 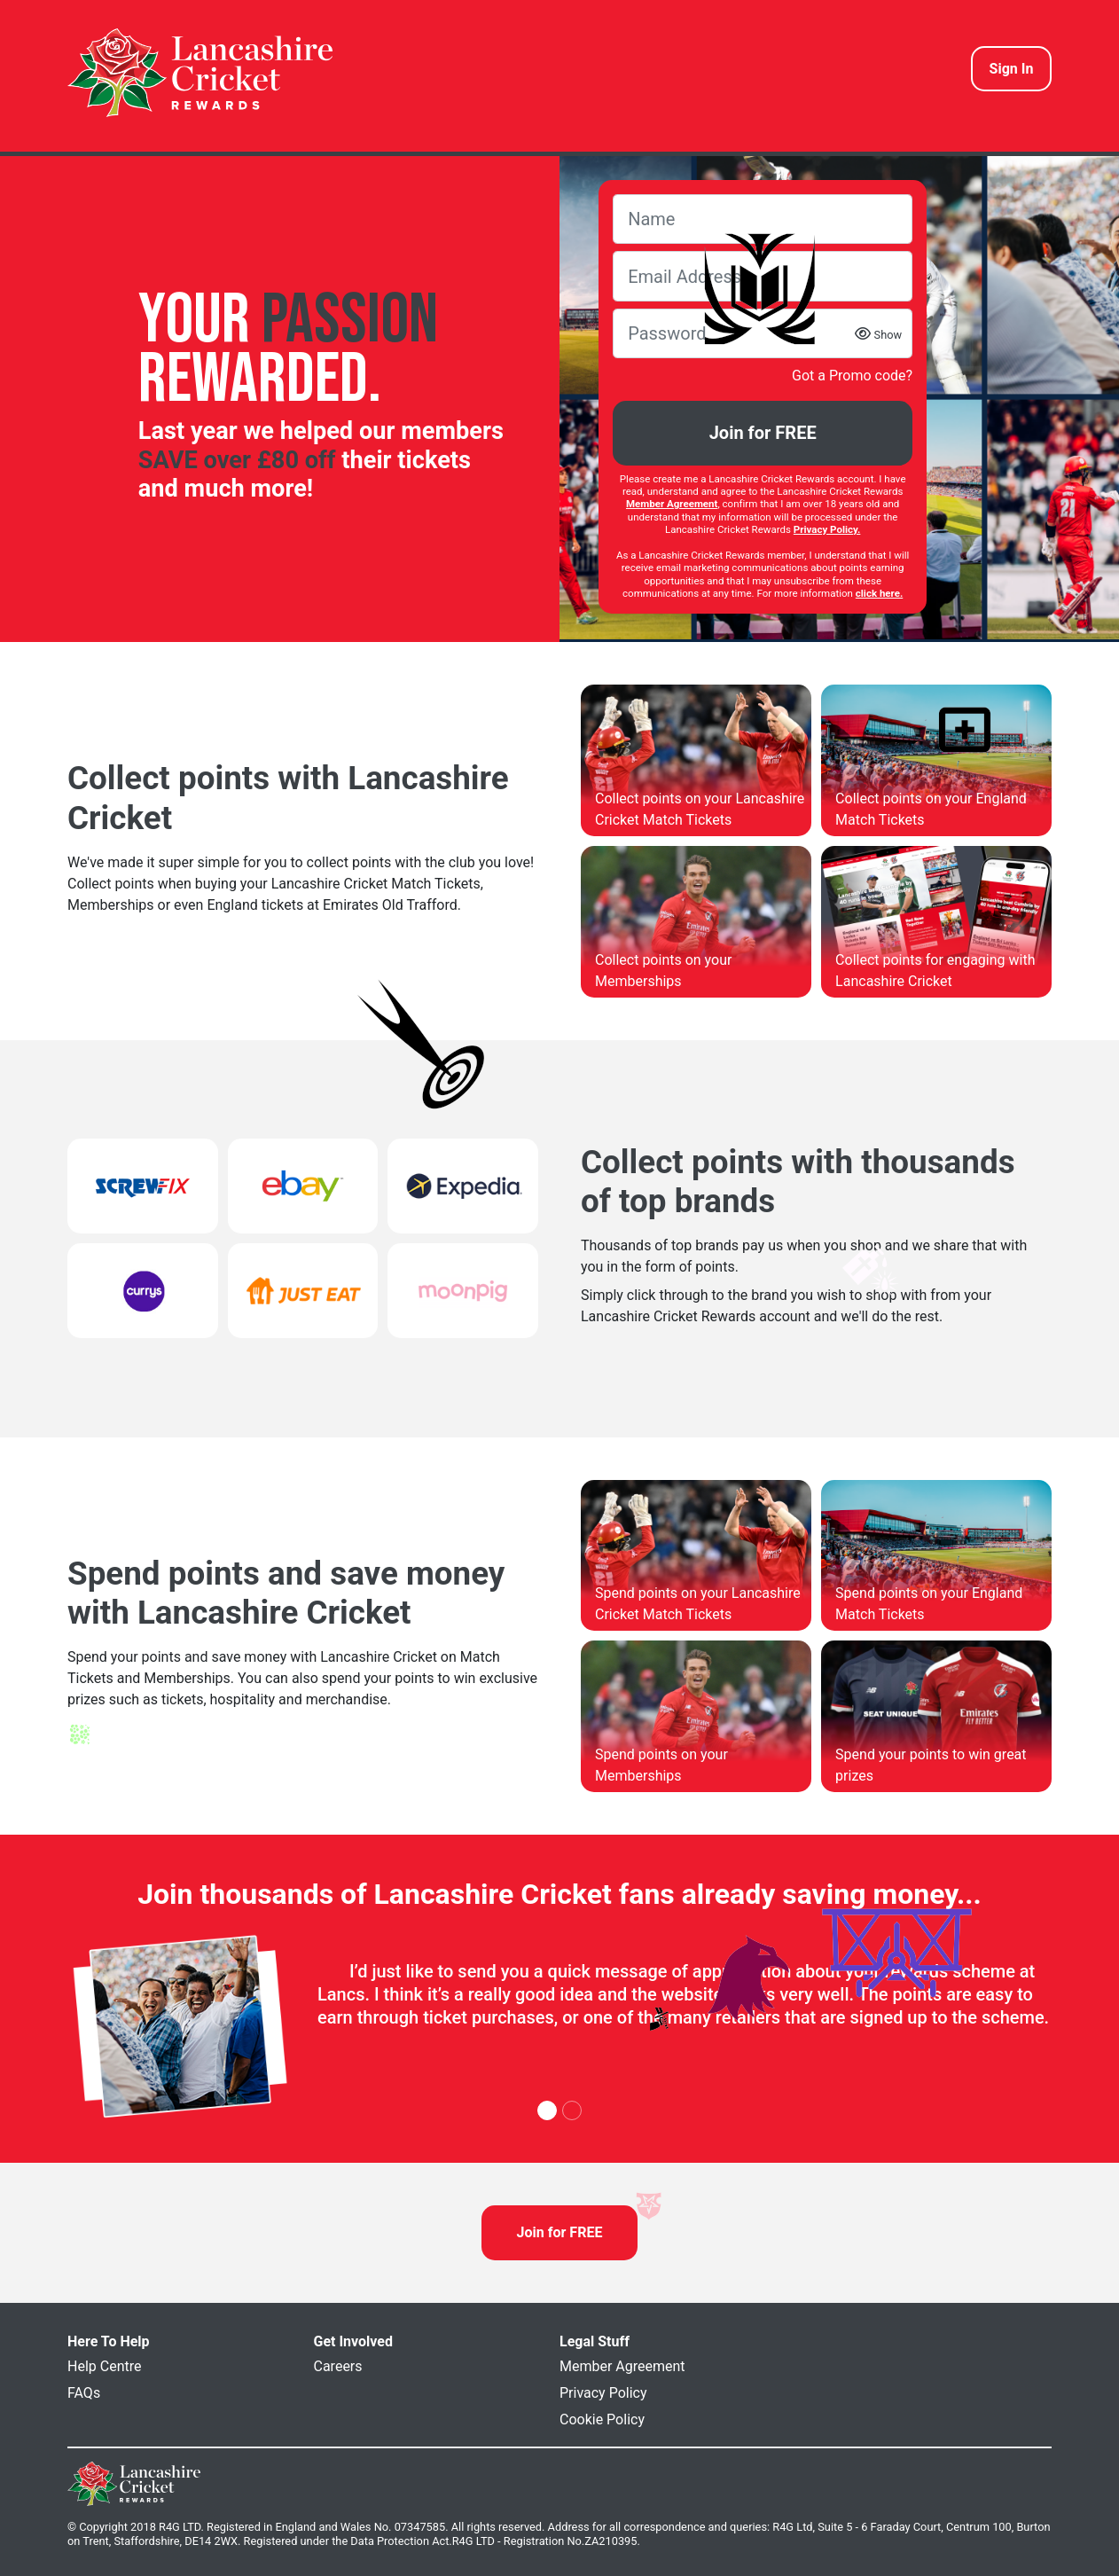 I want to click on access health or medical supplies, so click(x=965, y=730).